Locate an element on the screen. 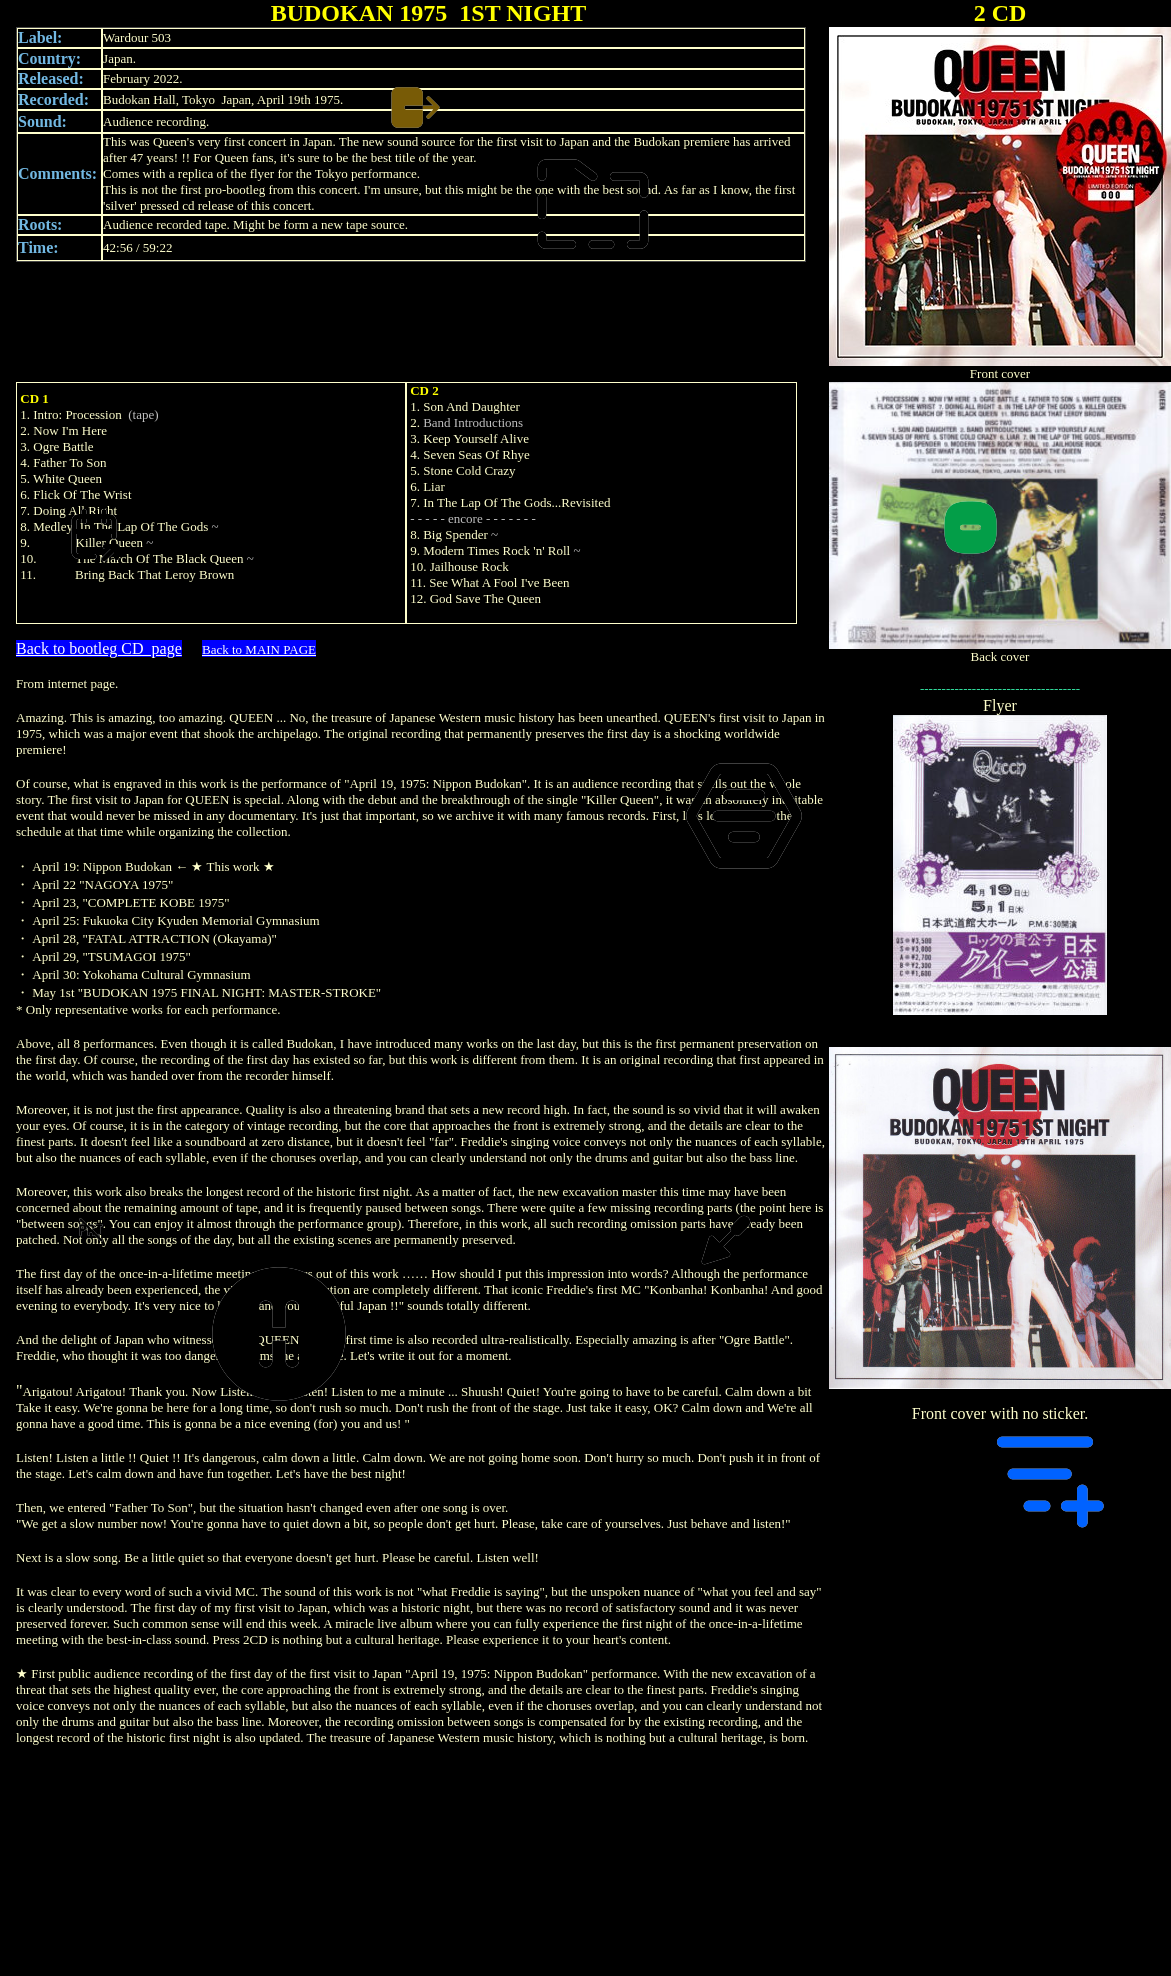  add a new filter criteria is located at coordinates (1045, 1474).